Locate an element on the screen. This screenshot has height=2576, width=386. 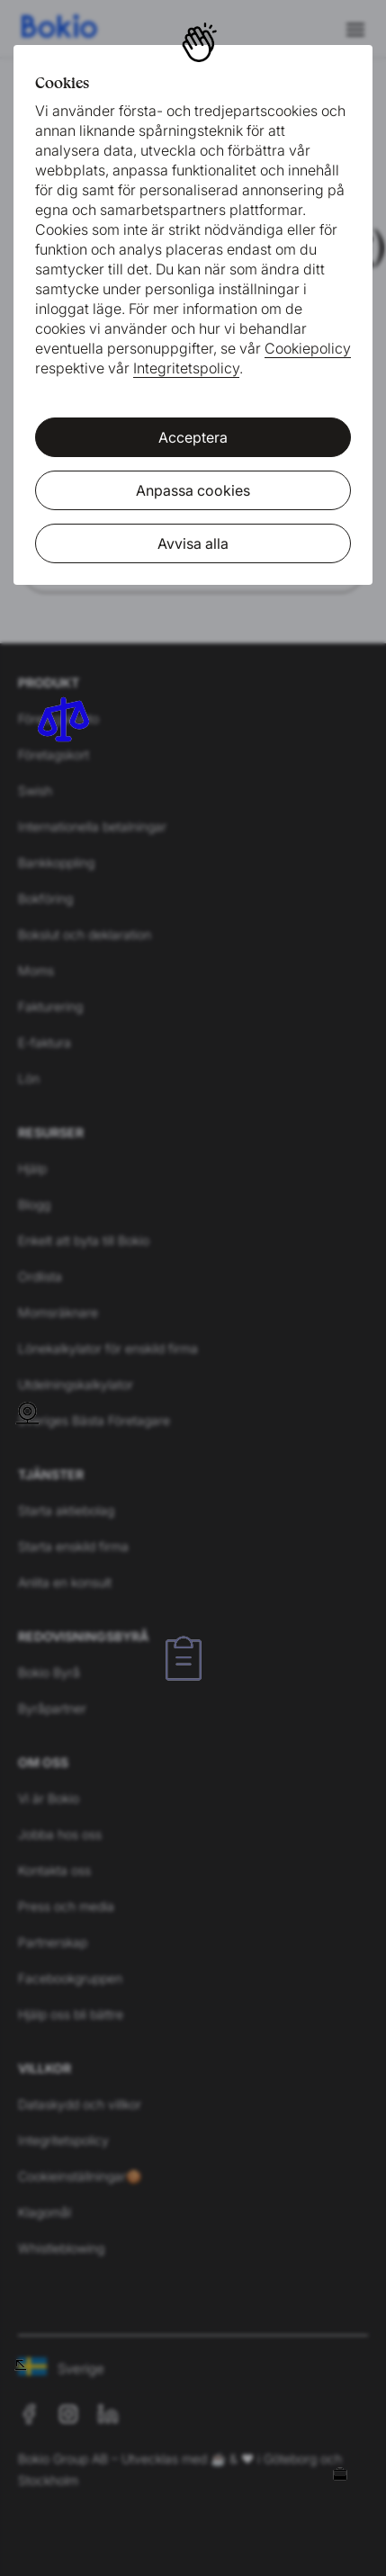
view clipboard contents is located at coordinates (184, 1659).